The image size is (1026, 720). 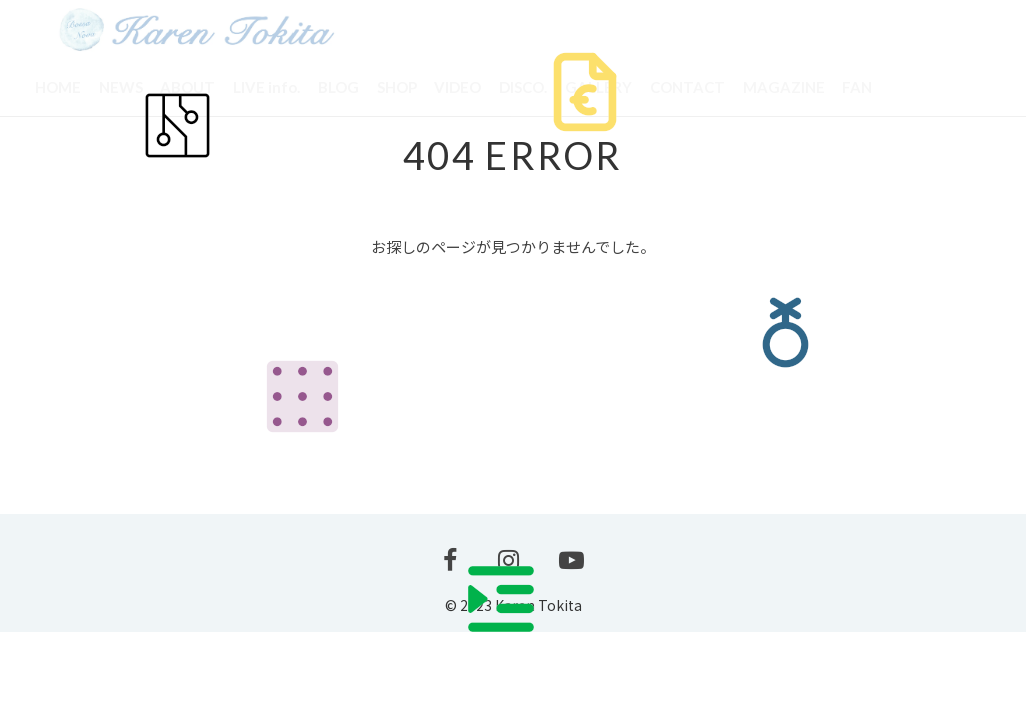 What do you see at coordinates (177, 125) in the screenshot?
I see `access hardware or circuit settings` at bounding box center [177, 125].